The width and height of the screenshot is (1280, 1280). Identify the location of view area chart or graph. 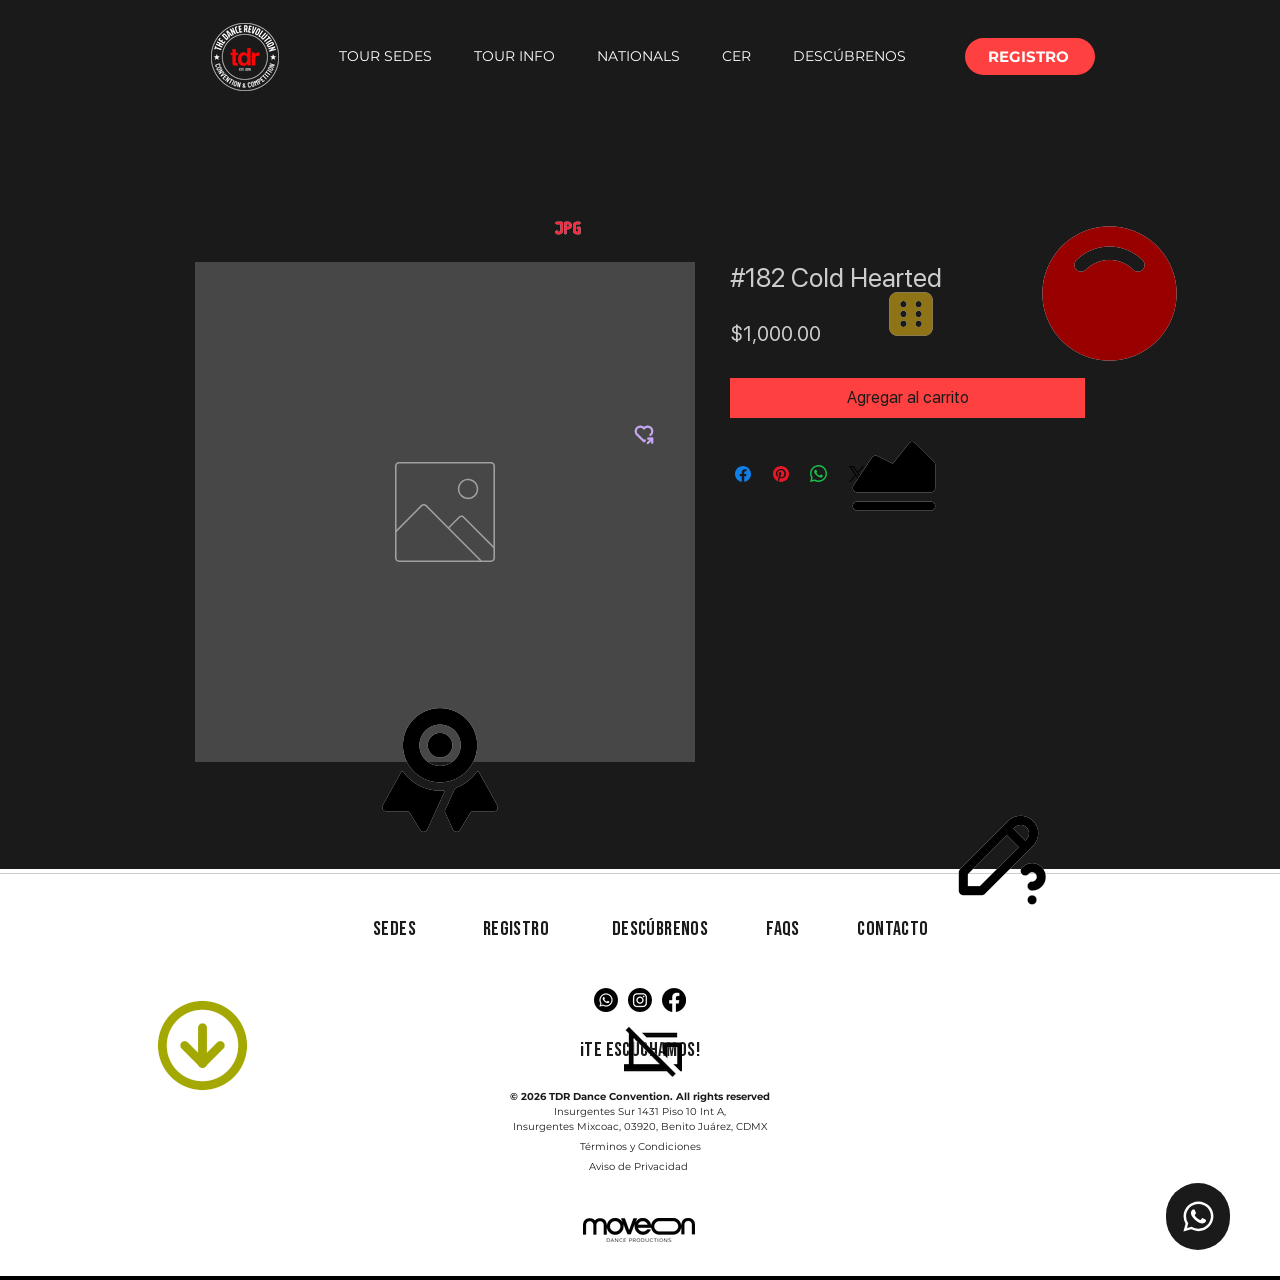
(894, 474).